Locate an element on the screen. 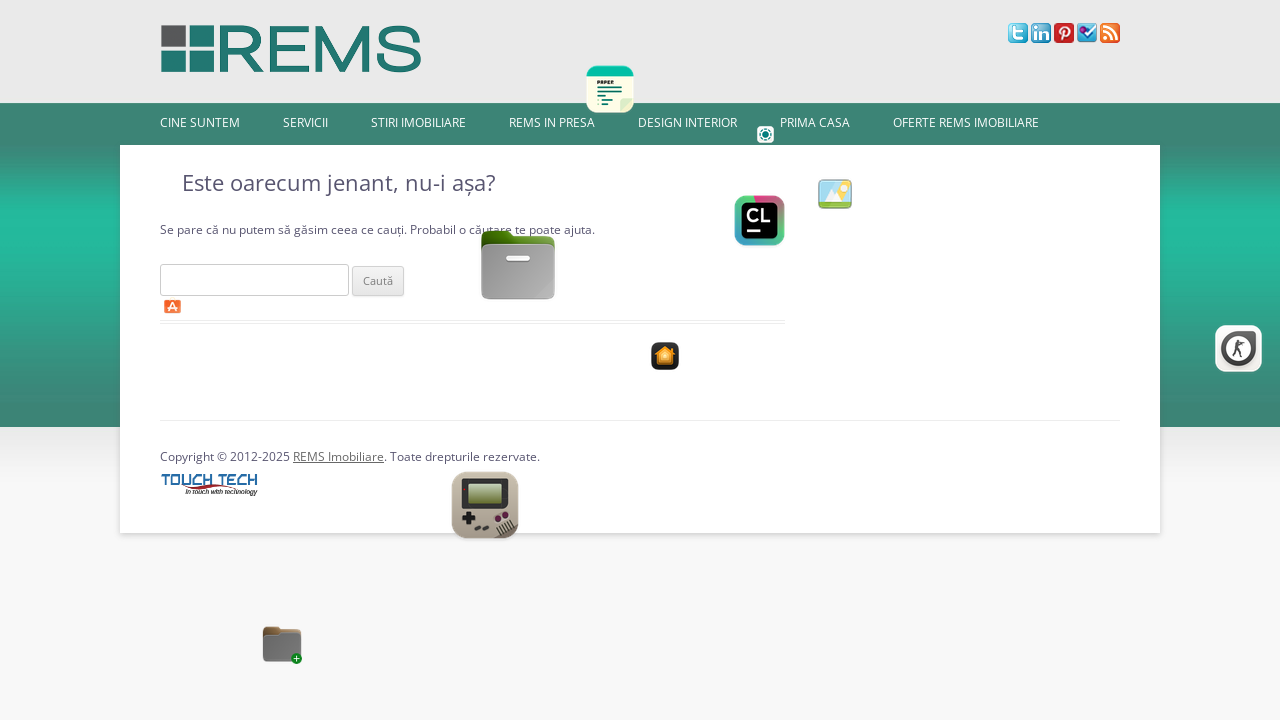 The height and width of the screenshot is (720, 1280). launch cartridges retro game emulator is located at coordinates (485, 505).